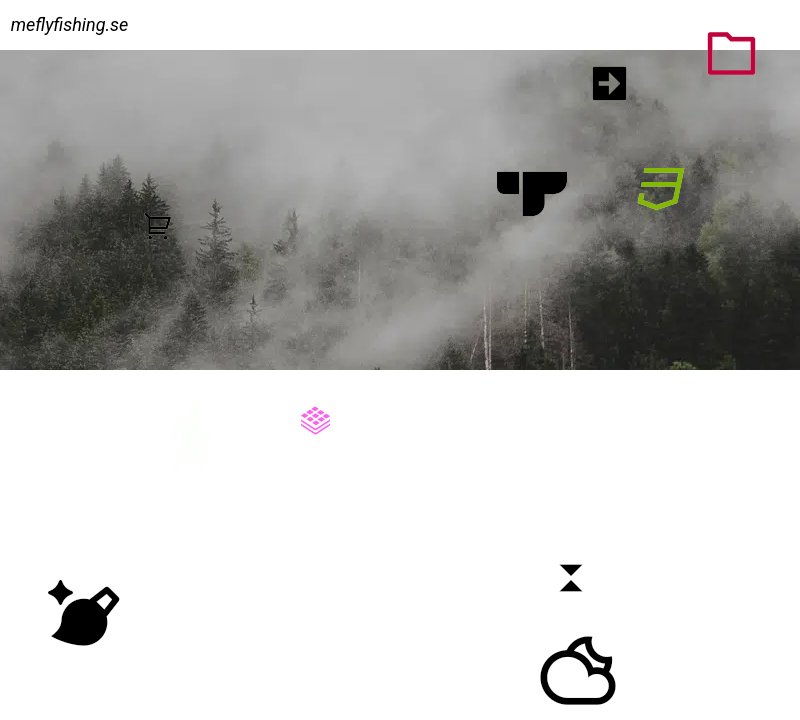  What do you see at coordinates (661, 189) in the screenshot?
I see `indicates CSS3 styling or stylesheet` at bounding box center [661, 189].